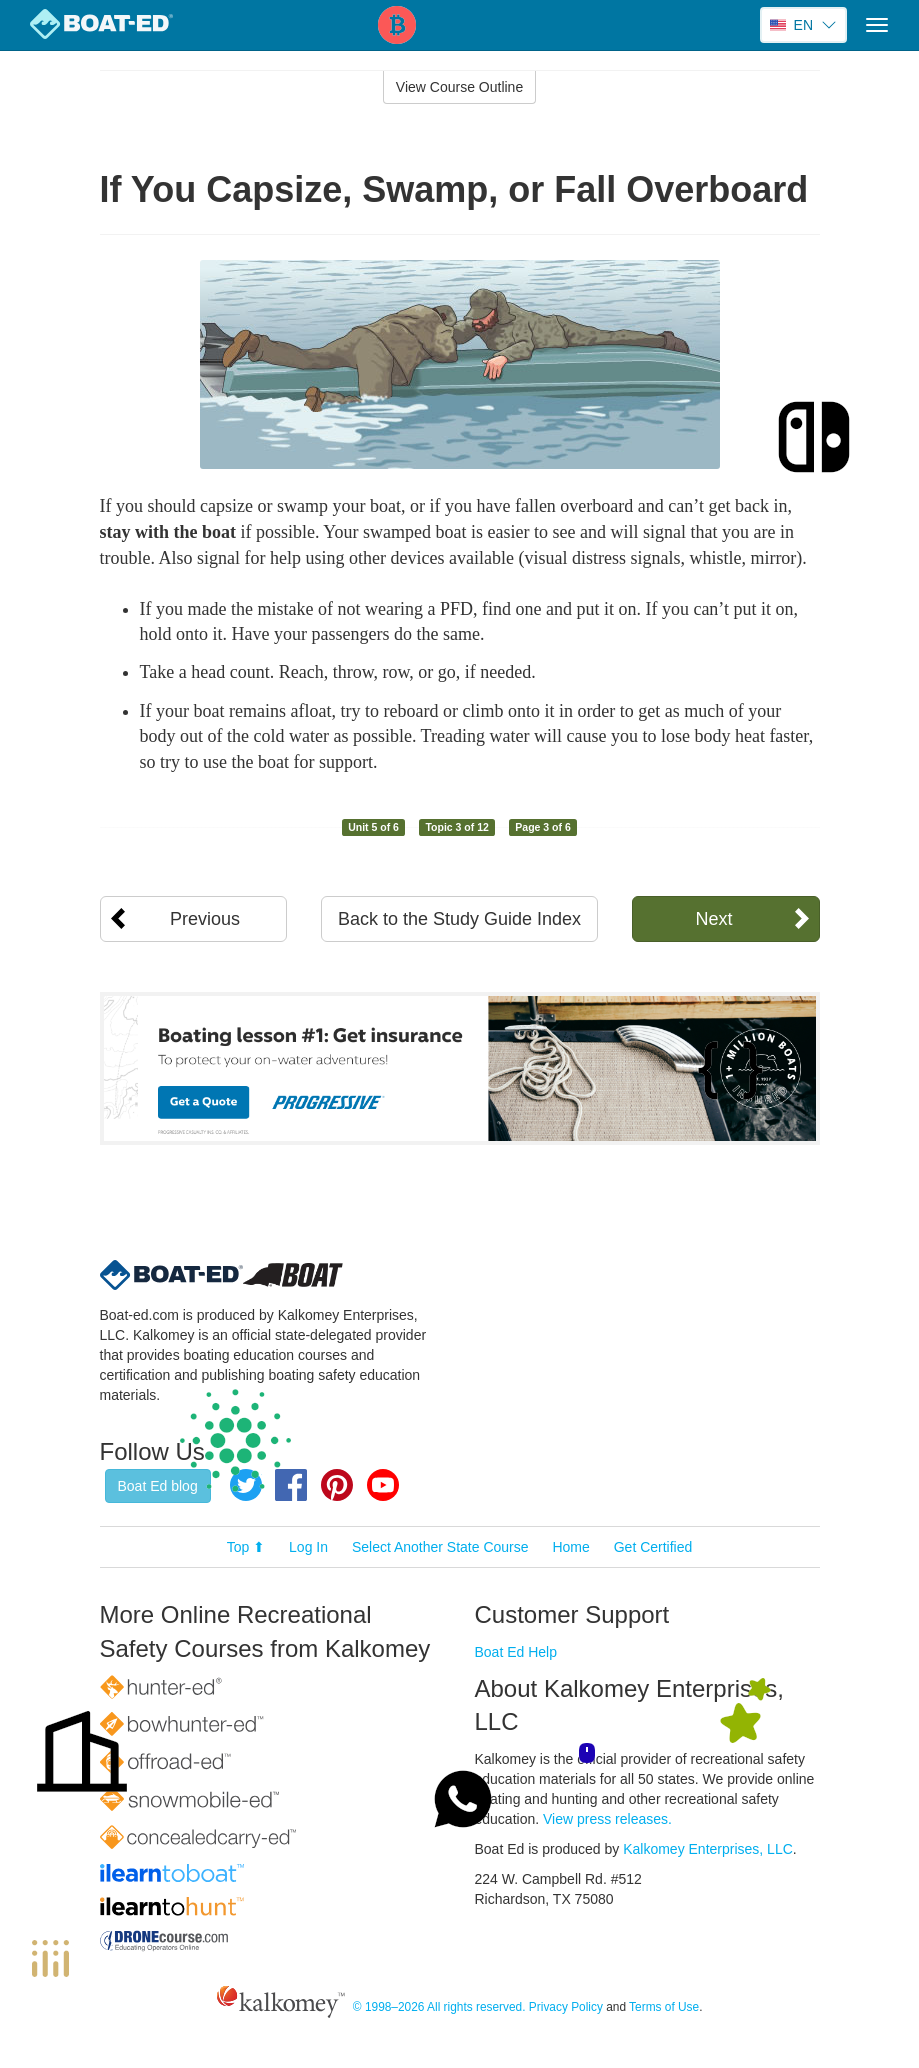  Describe the element at coordinates (814, 437) in the screenshot. I see `nintendo switch logo` at that location.